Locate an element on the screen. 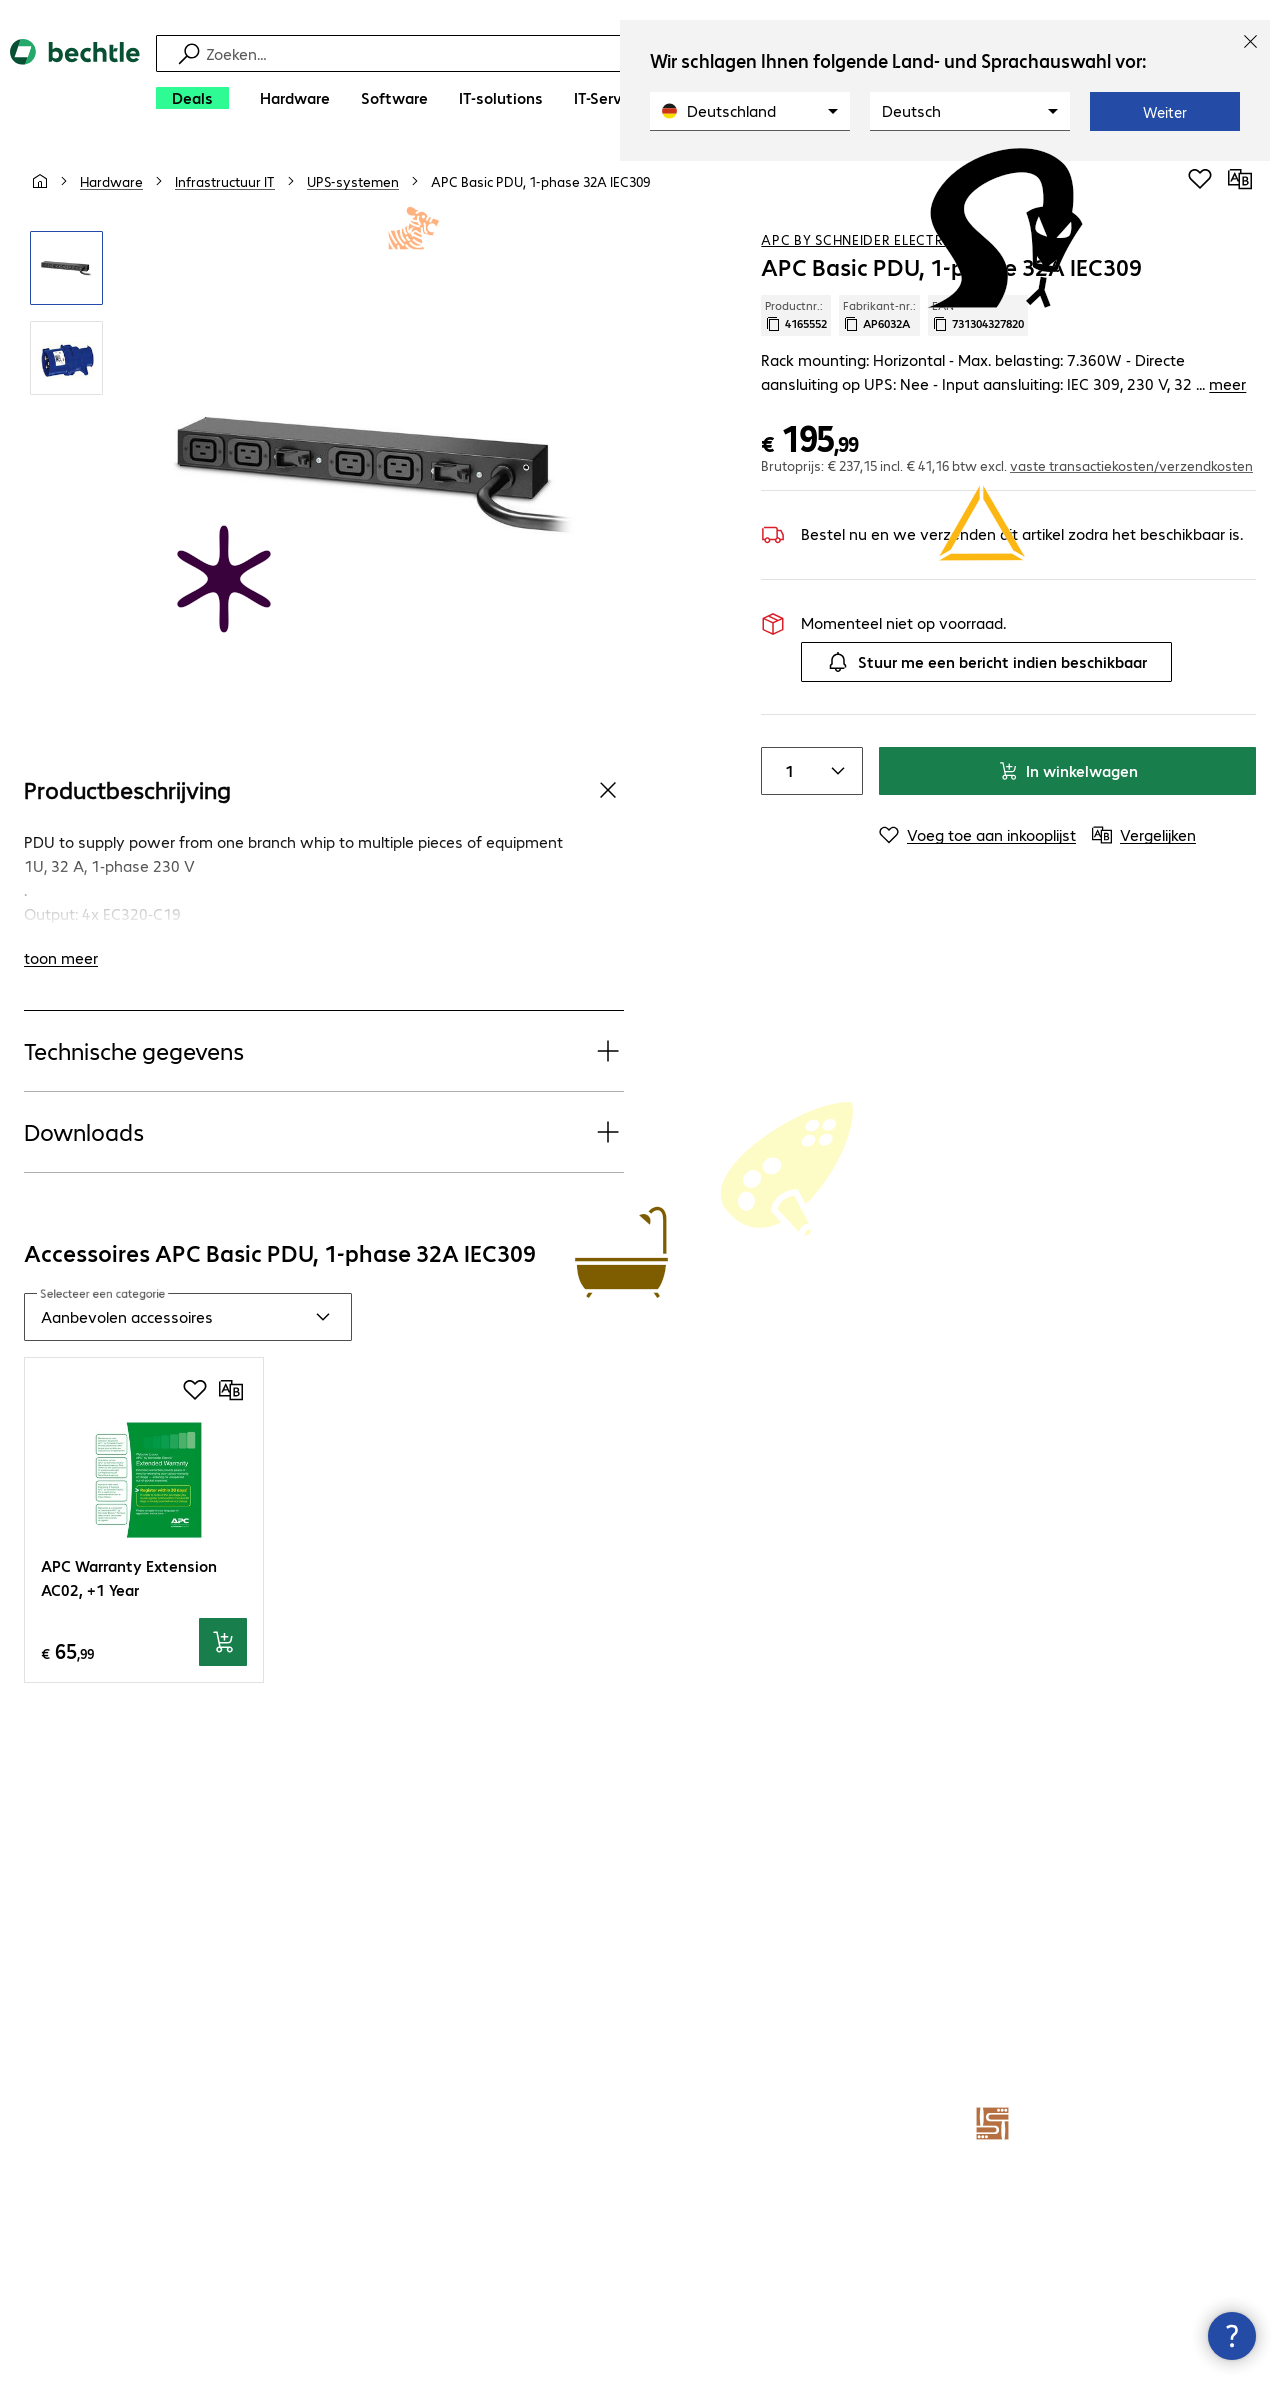 This screenshot has height=2392, width=1280. set target or objective marker is located at coordinates (981, 521).